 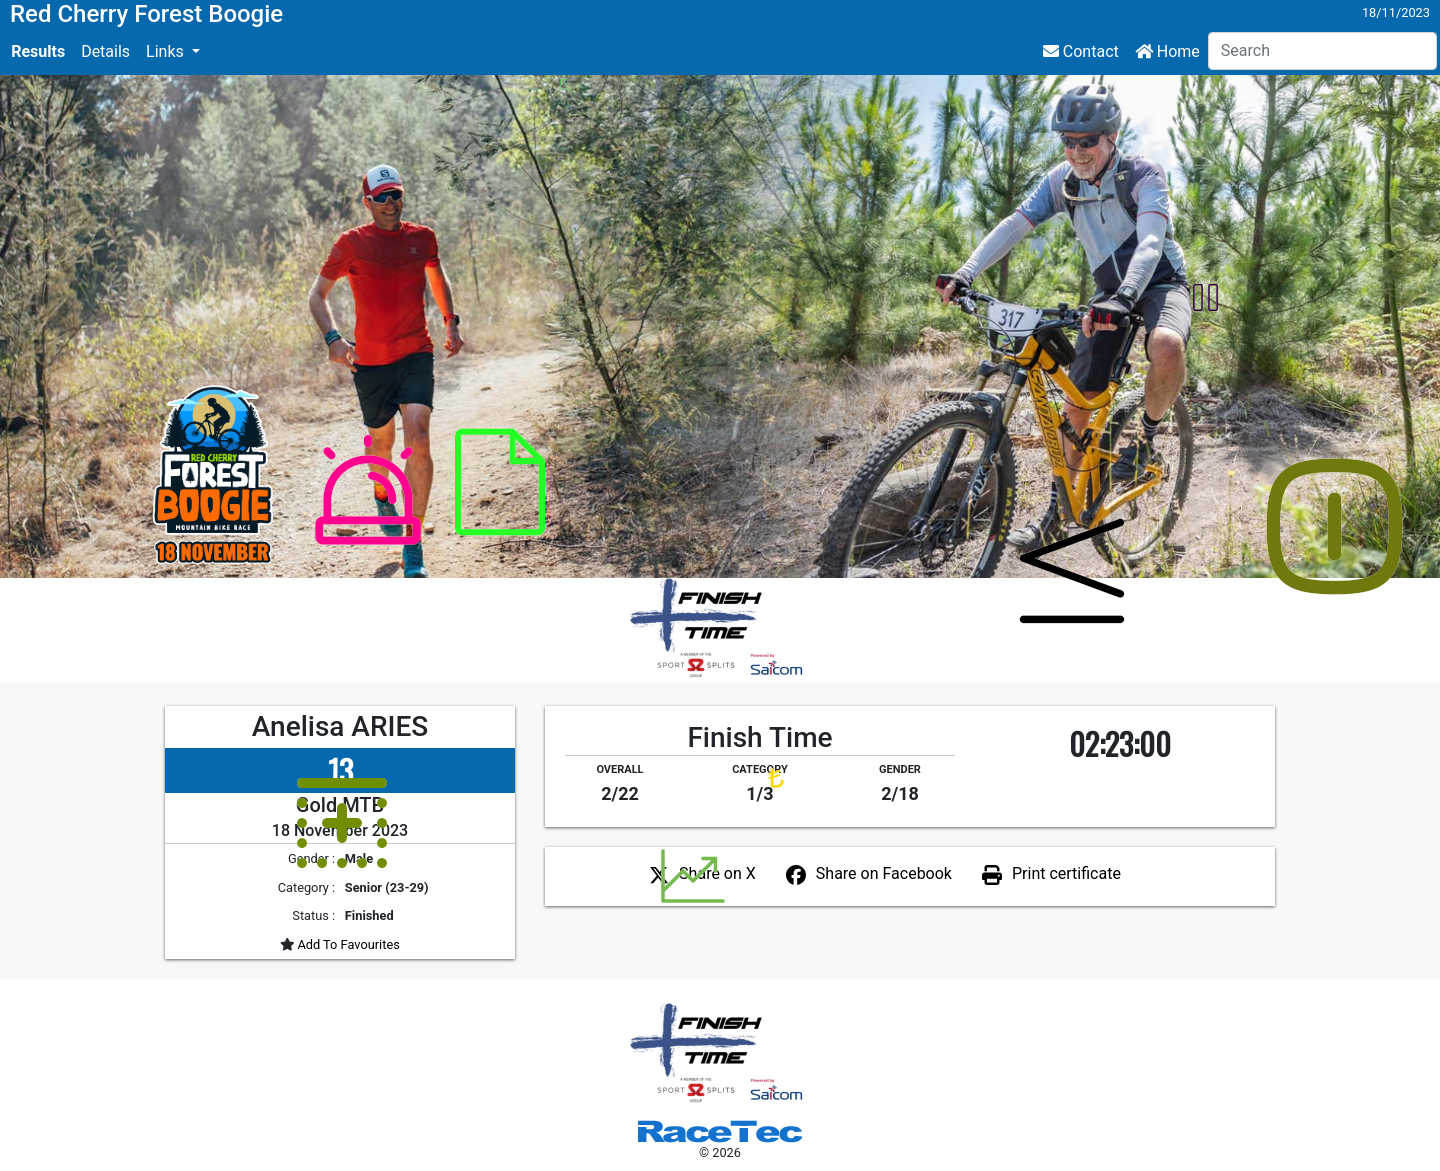 I want to click on less than or equal to comparison operator, so click(x=1074, y=573).